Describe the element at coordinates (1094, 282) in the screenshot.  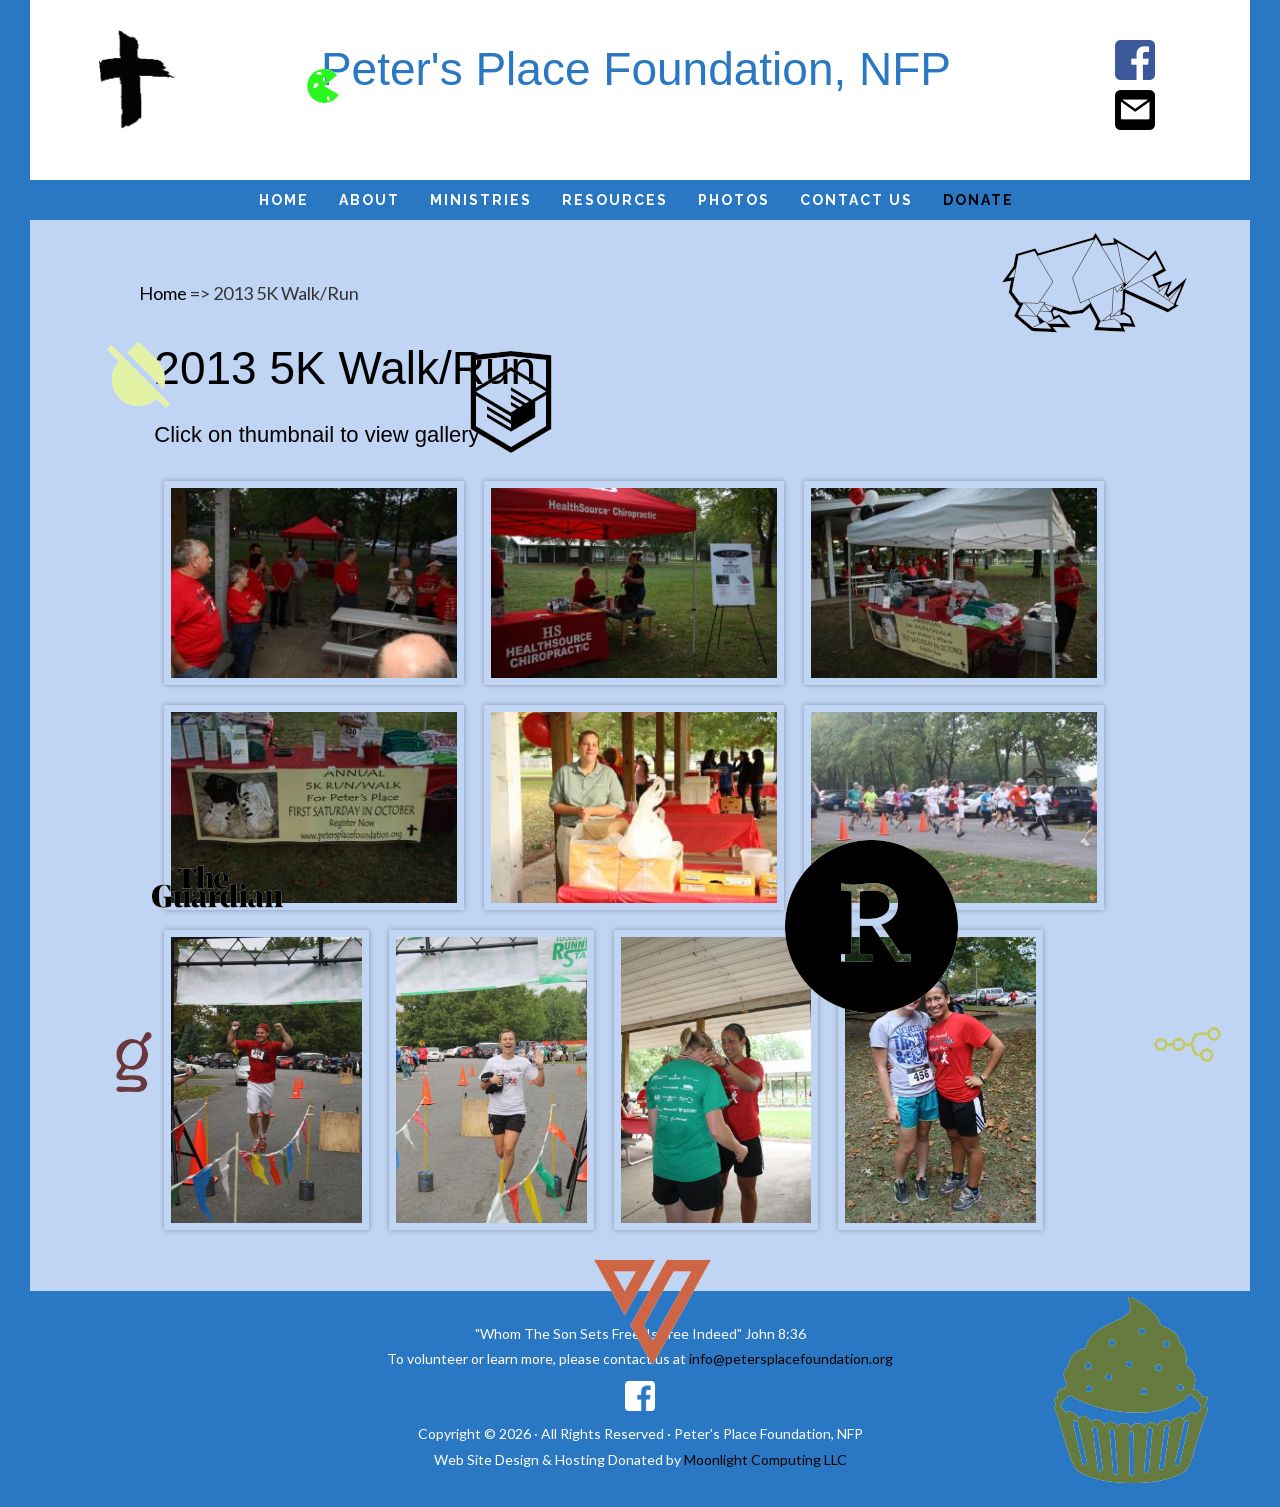
I see `supercrease brand logo` at that location.